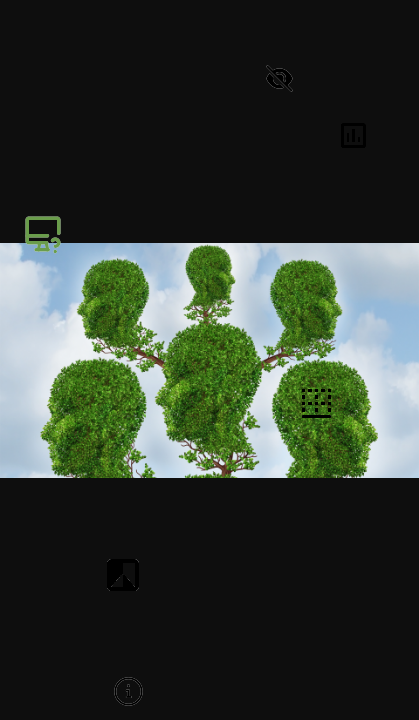 The height and width of the screenshot is (720, 419). What do you see at coordinates (316, 403) in the screenshot?
I see `apply bottom border to selected cells` at bounding box center [316, 403].